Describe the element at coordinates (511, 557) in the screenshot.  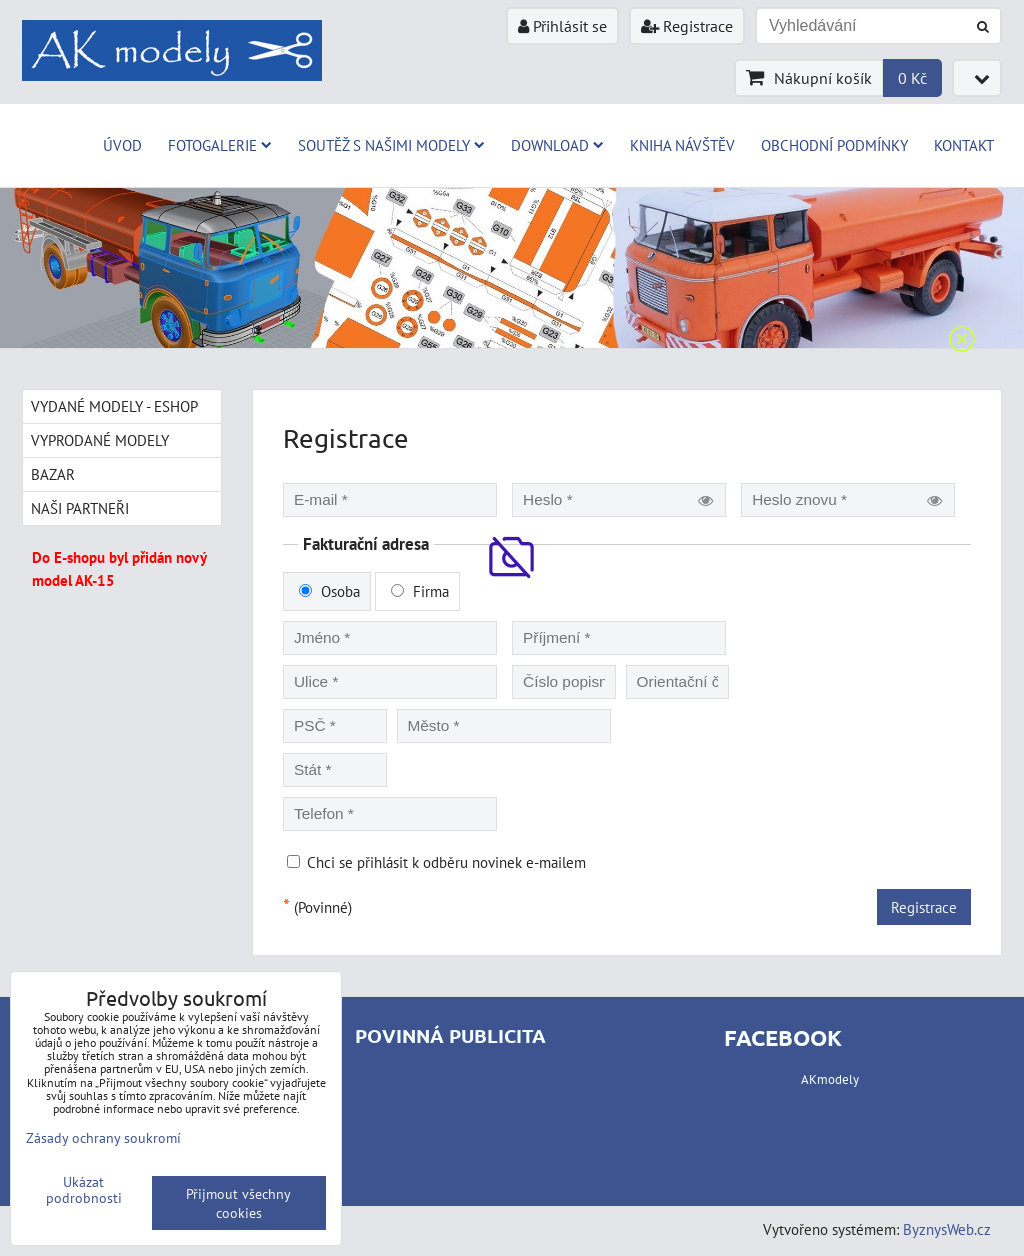
I see `camera is disabled or turned off` at that location.